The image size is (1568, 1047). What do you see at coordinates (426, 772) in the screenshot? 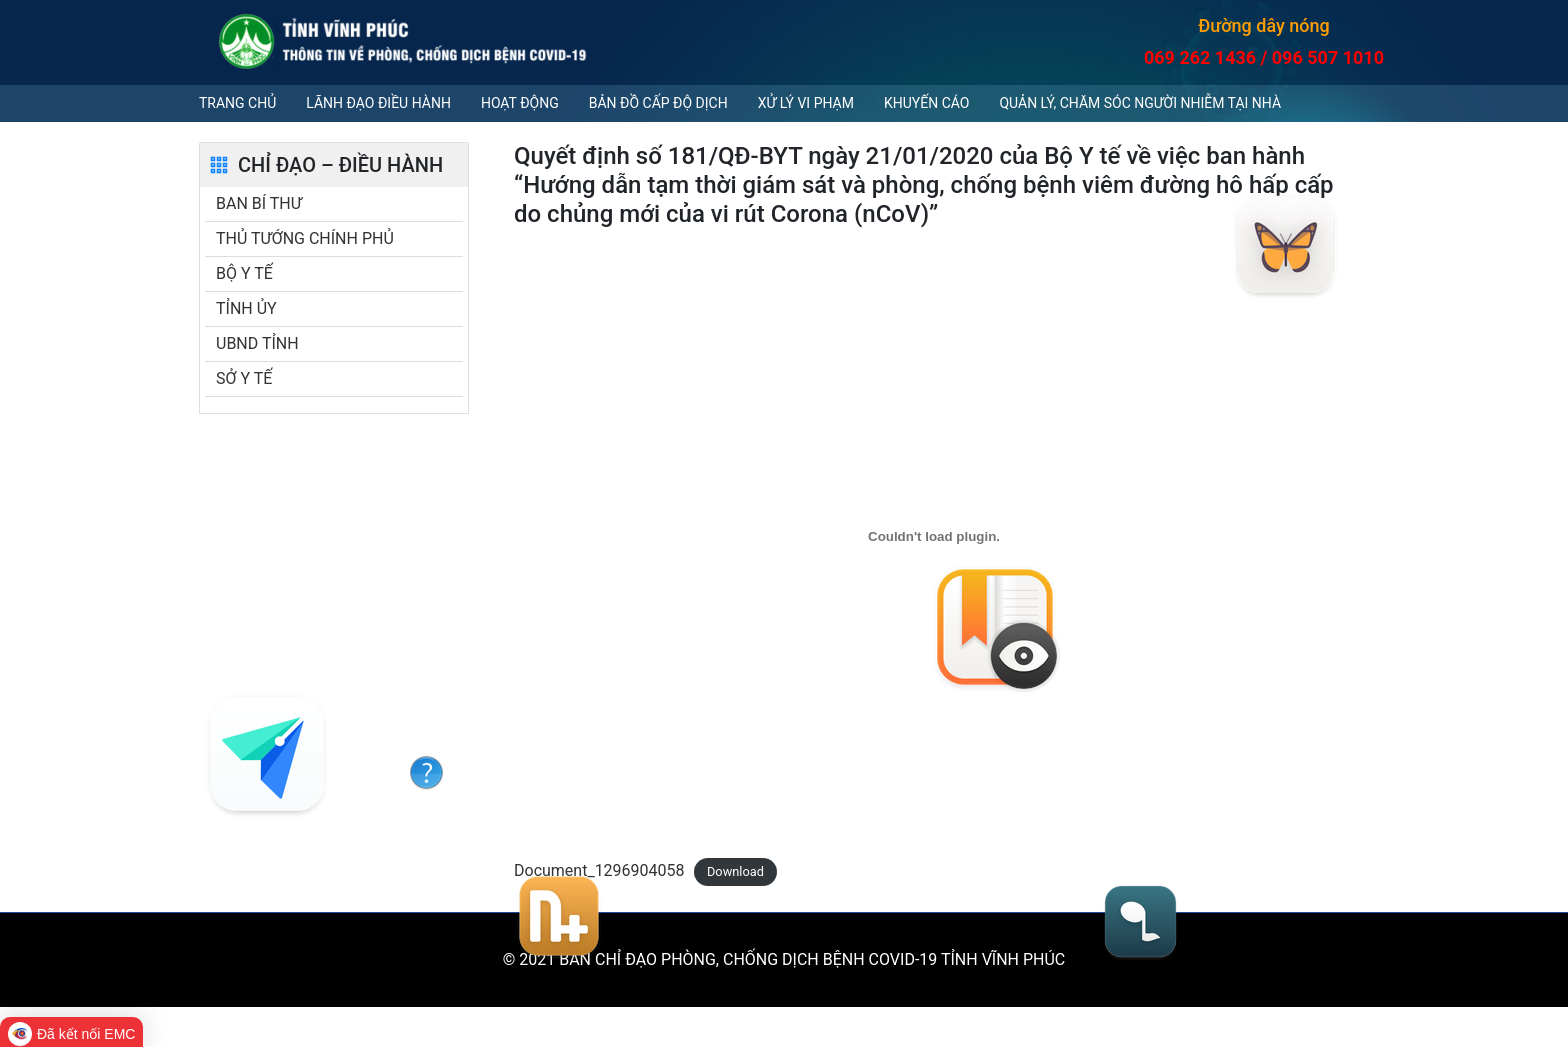
I see `open help or support center` at bounding box center [426, 772].